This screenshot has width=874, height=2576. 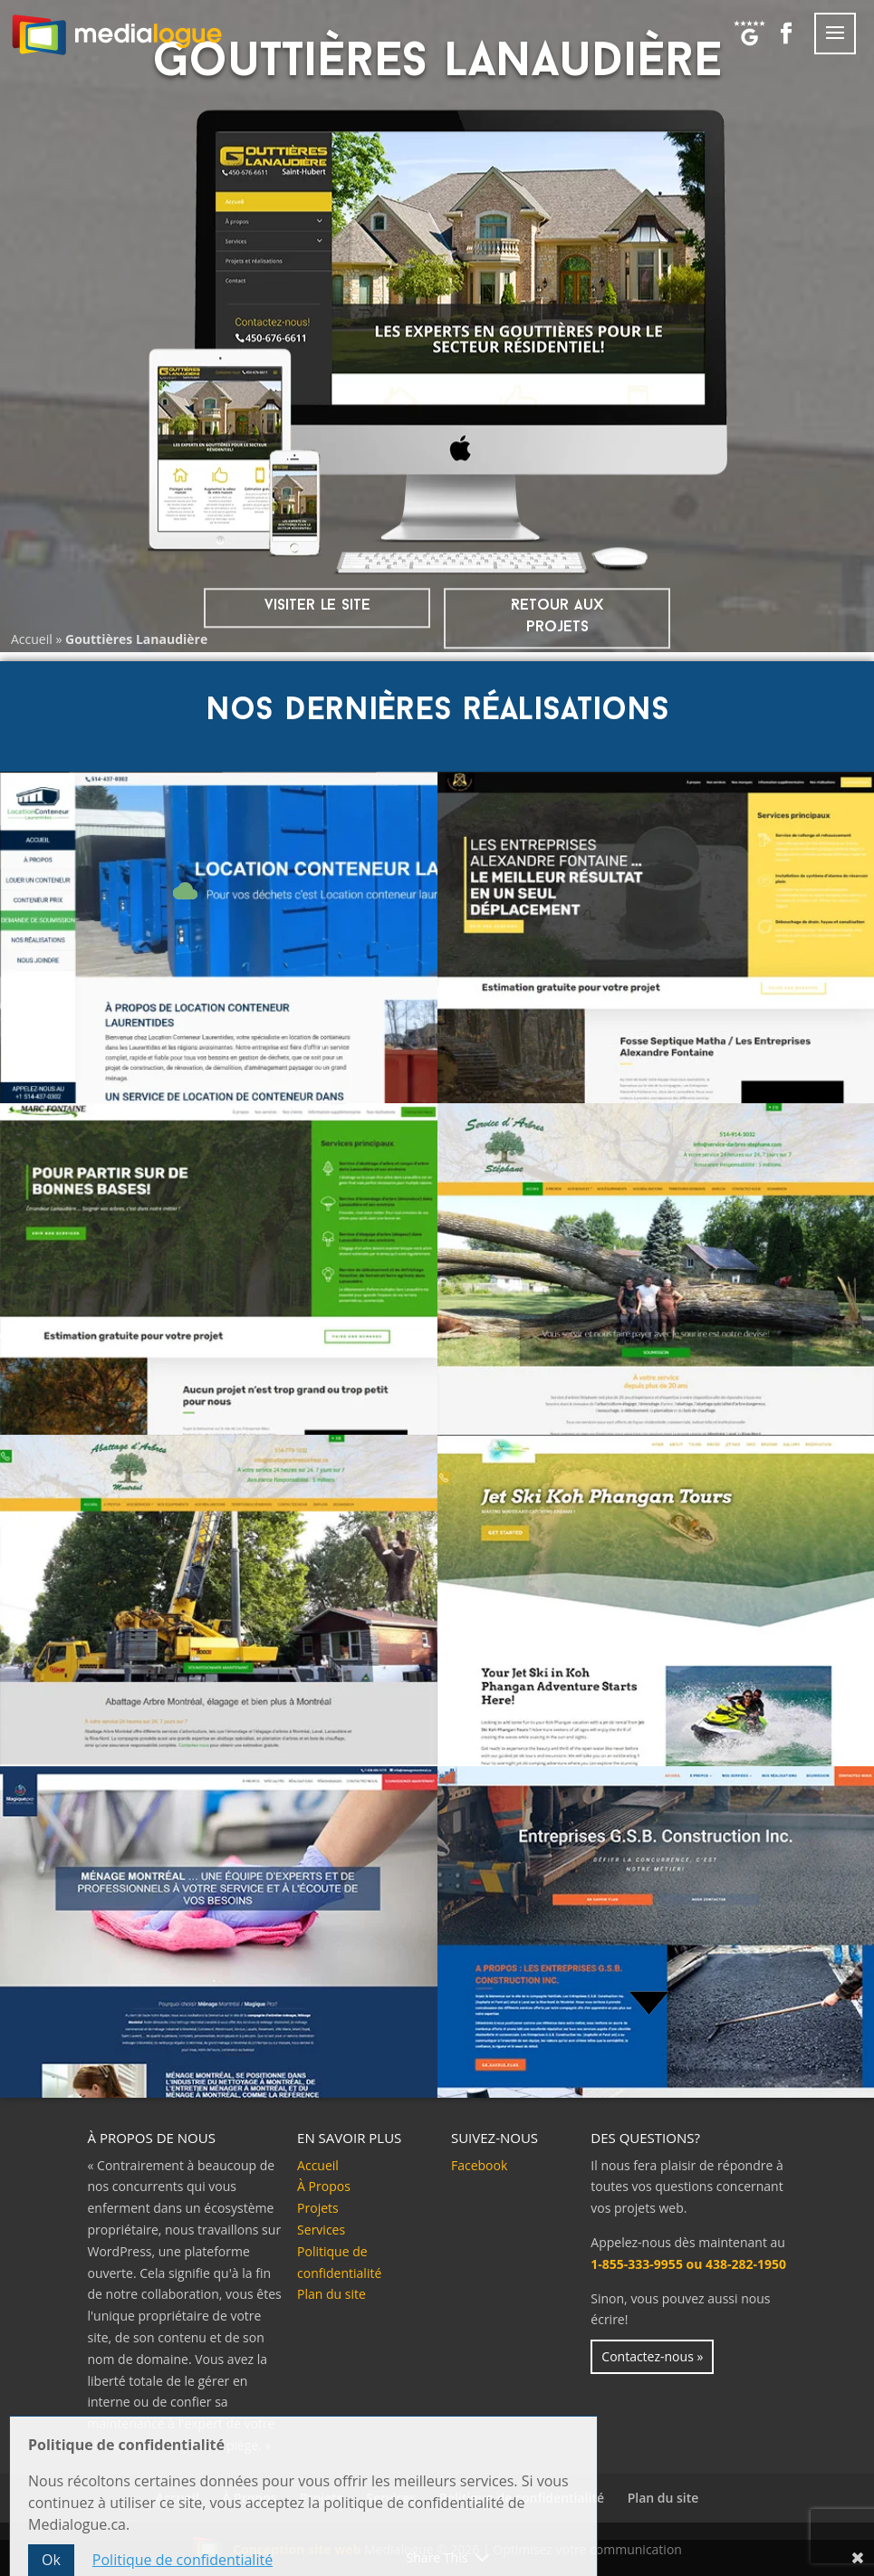 What do you see at coordinates (648, 2003) in the screenshot?
I see `expand a dropdown menu` at bounding box center [648, 2003].